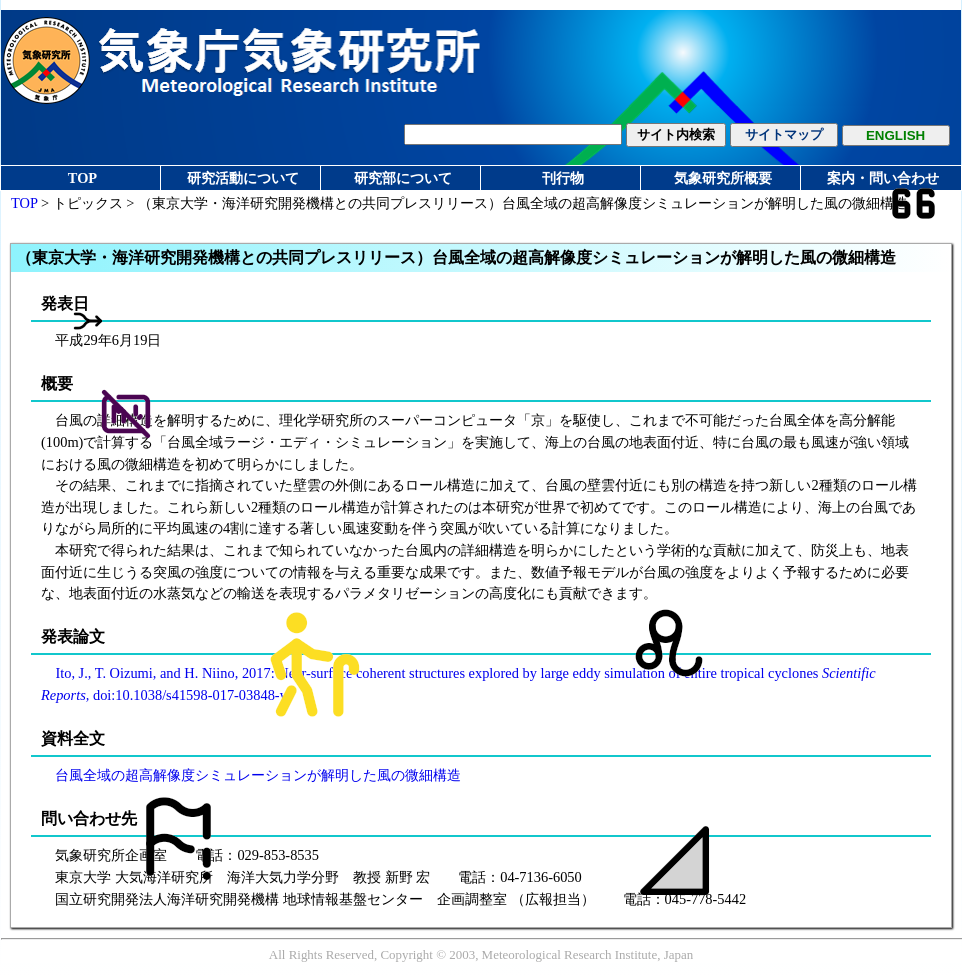 This screenshot has height=978, width=962. I want to click on indicates item number 66 in a list or sequence, so click(913, 203).